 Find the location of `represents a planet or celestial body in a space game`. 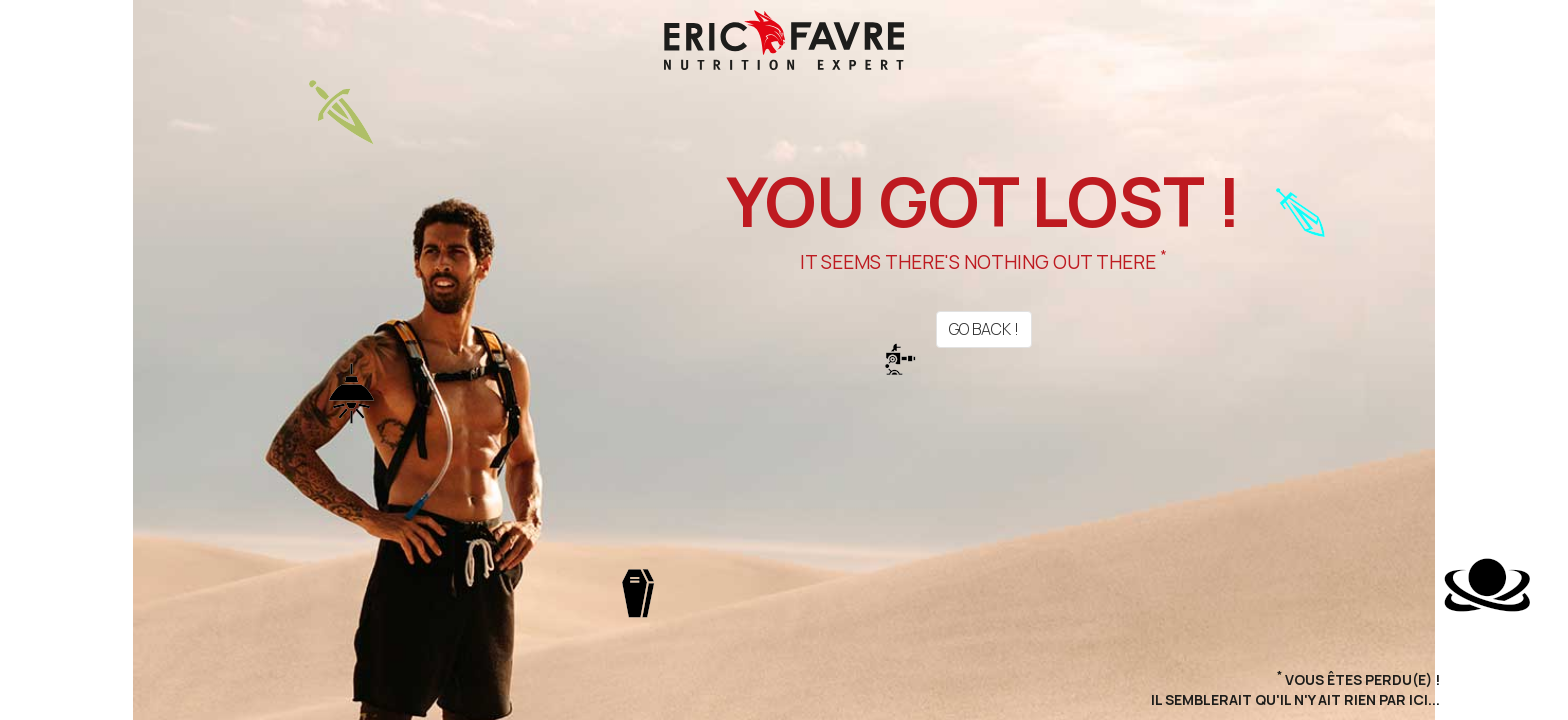

represents a planet or celestial body in a space game is located at coordinates (1487, 587).